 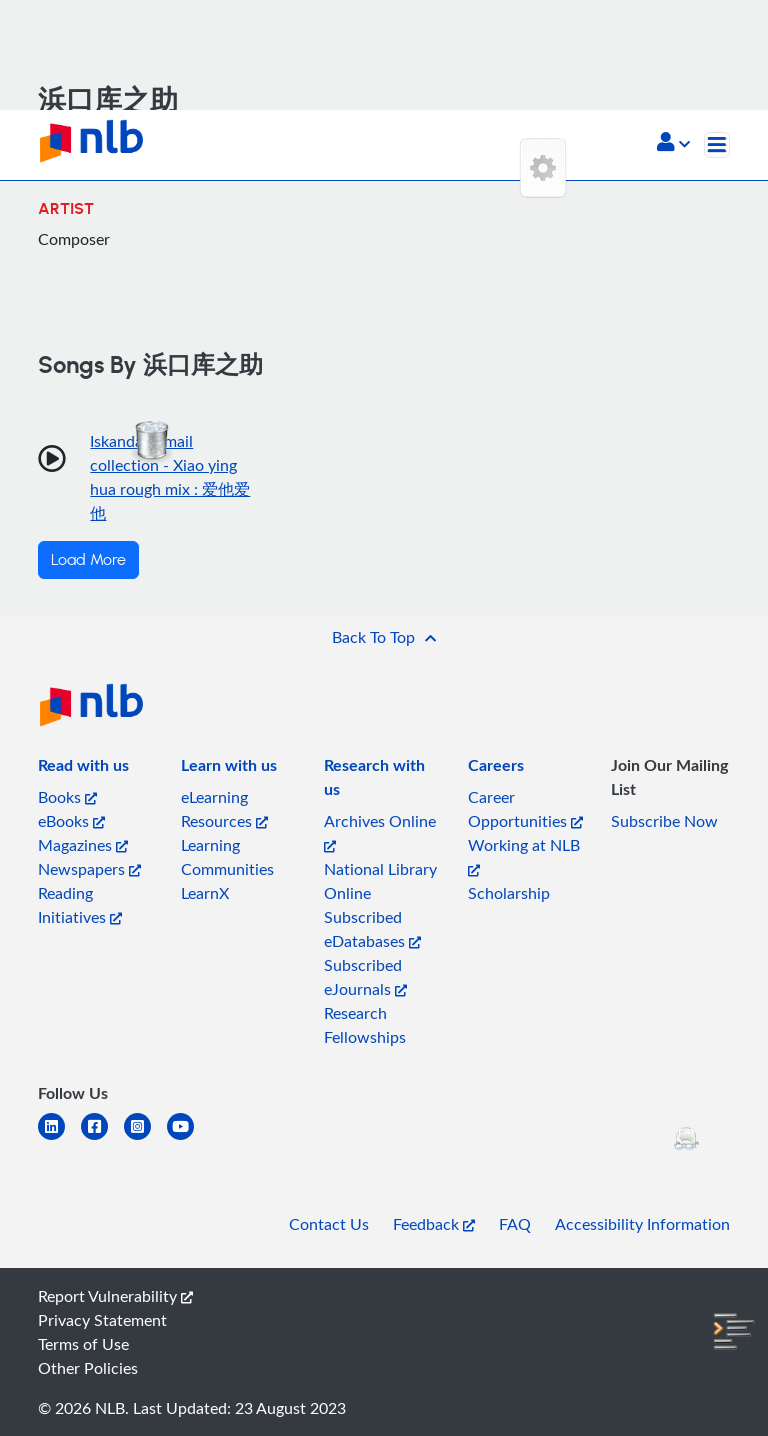 I want to click on view items in your trash folder, so click(x=151, y=438).